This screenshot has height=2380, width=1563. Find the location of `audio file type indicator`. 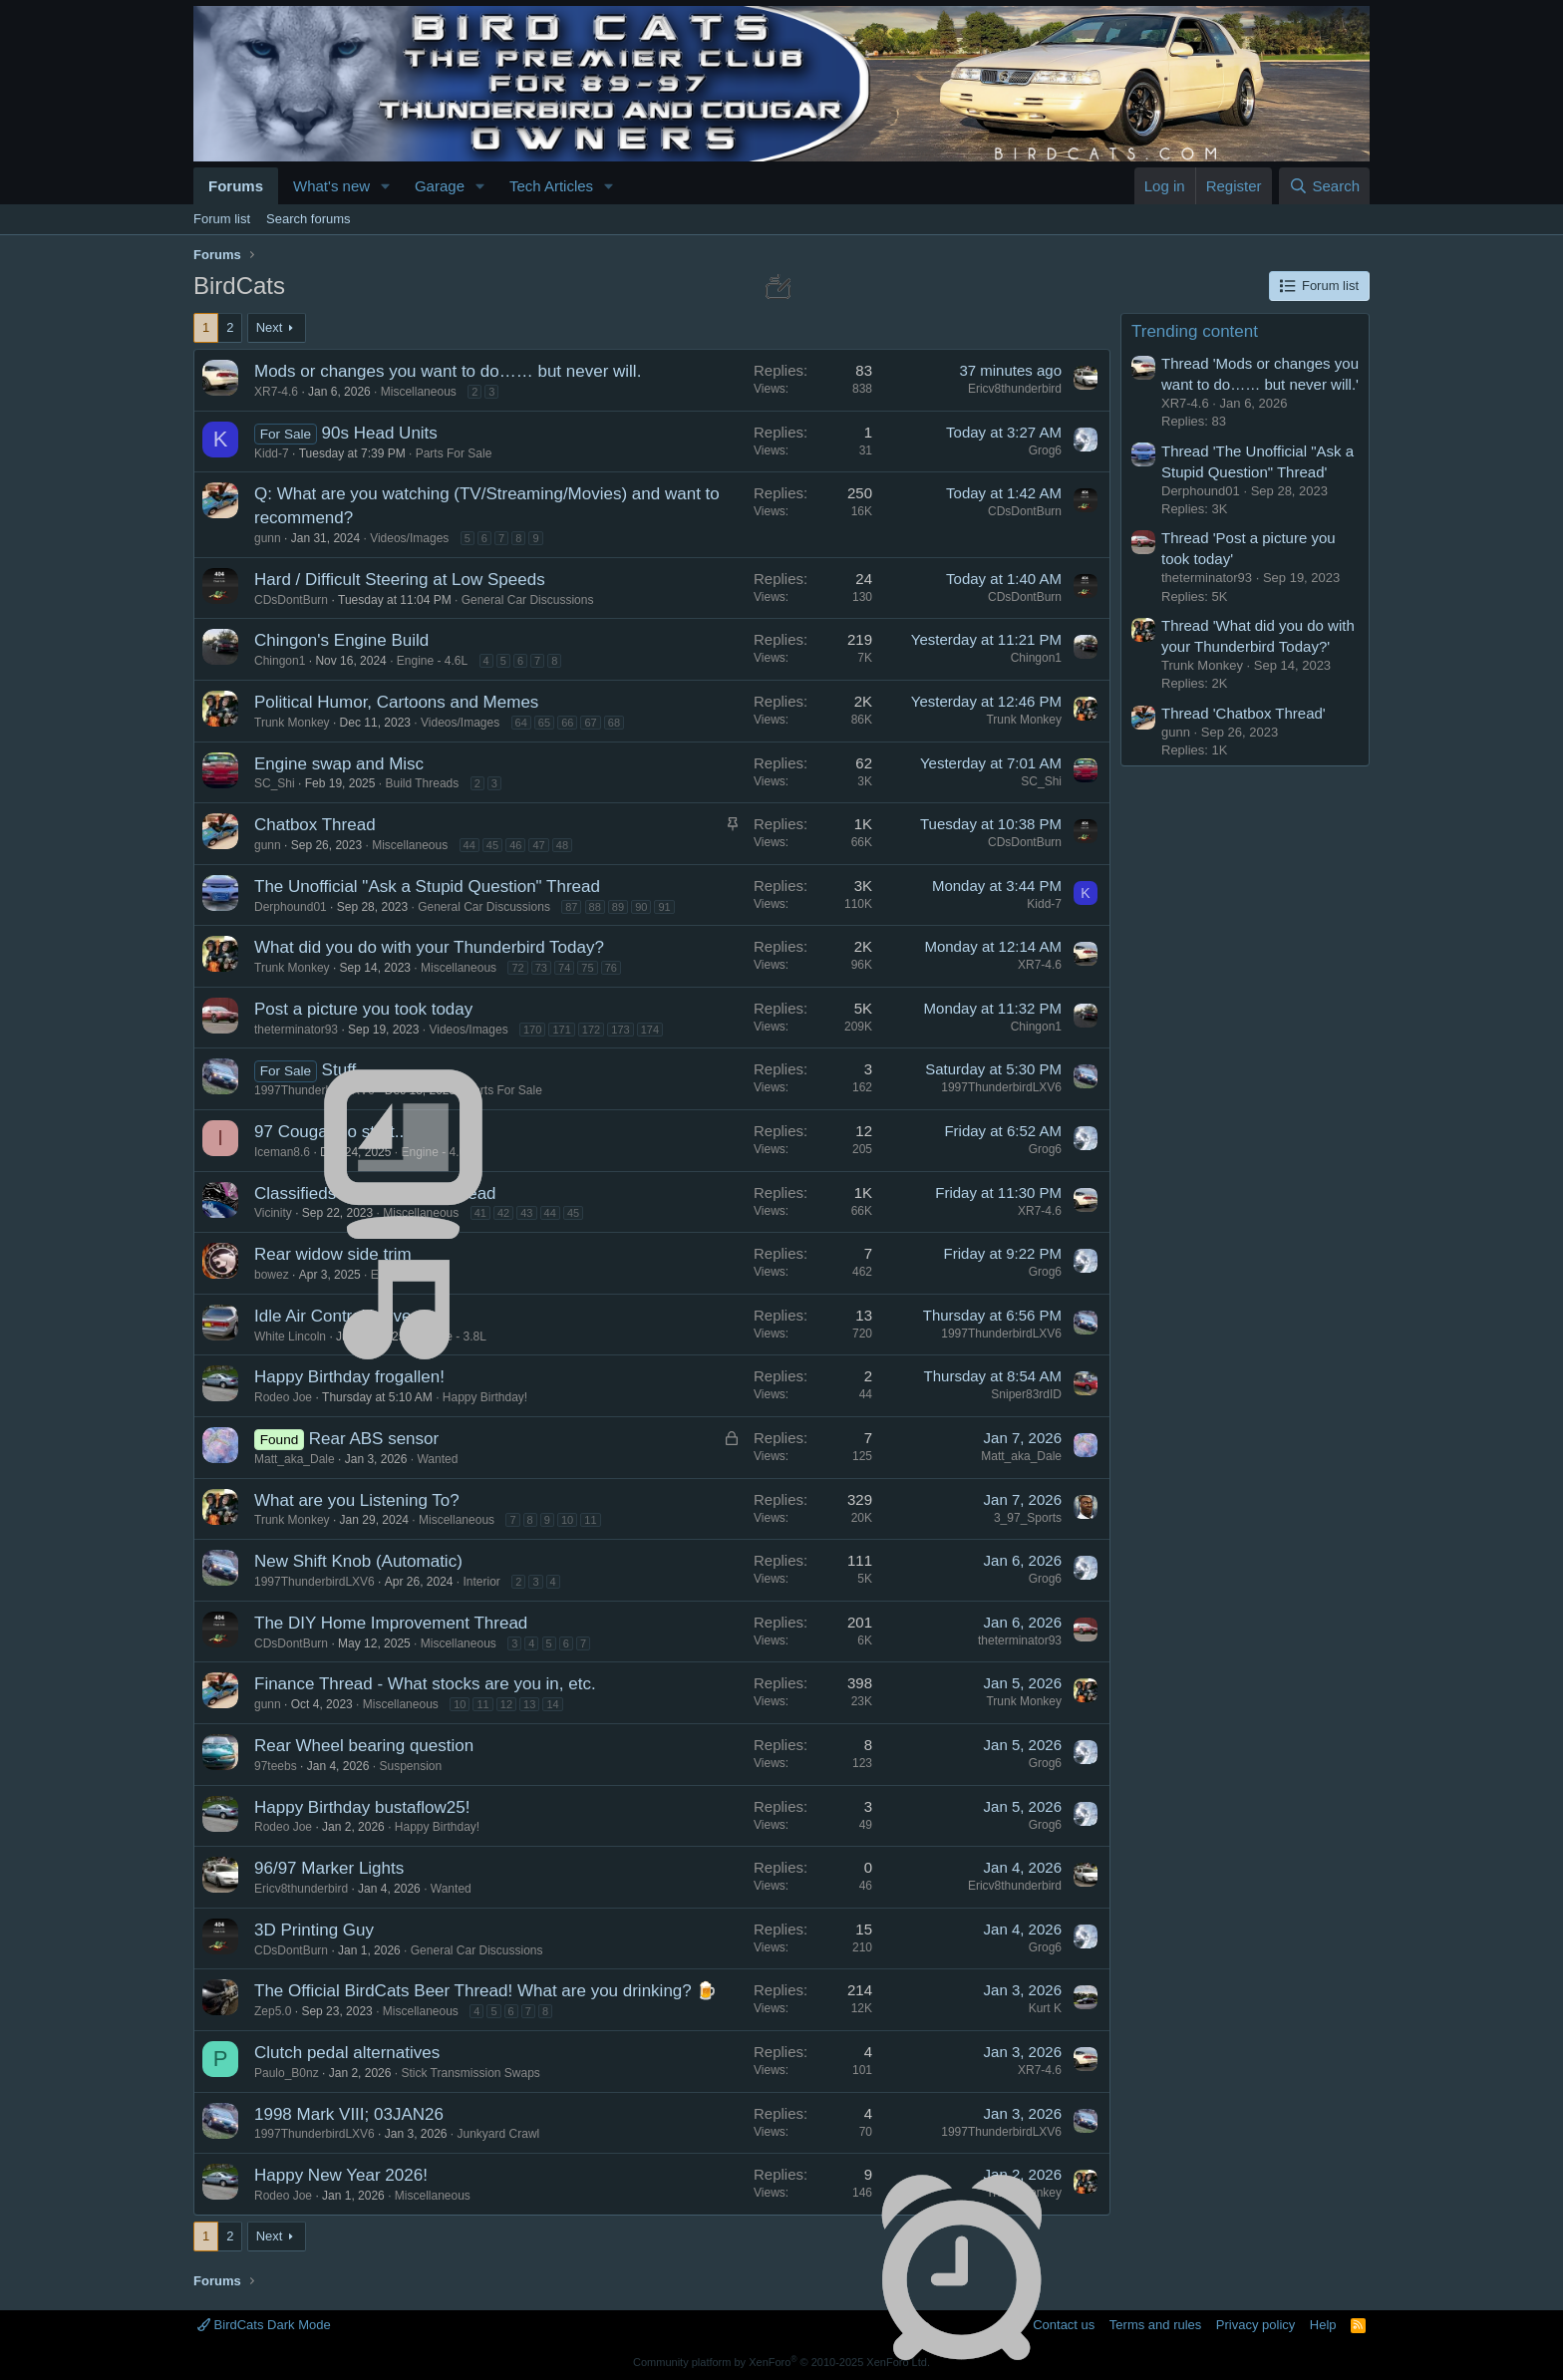

audio file type indicator is located at coordinates (400, 1310).